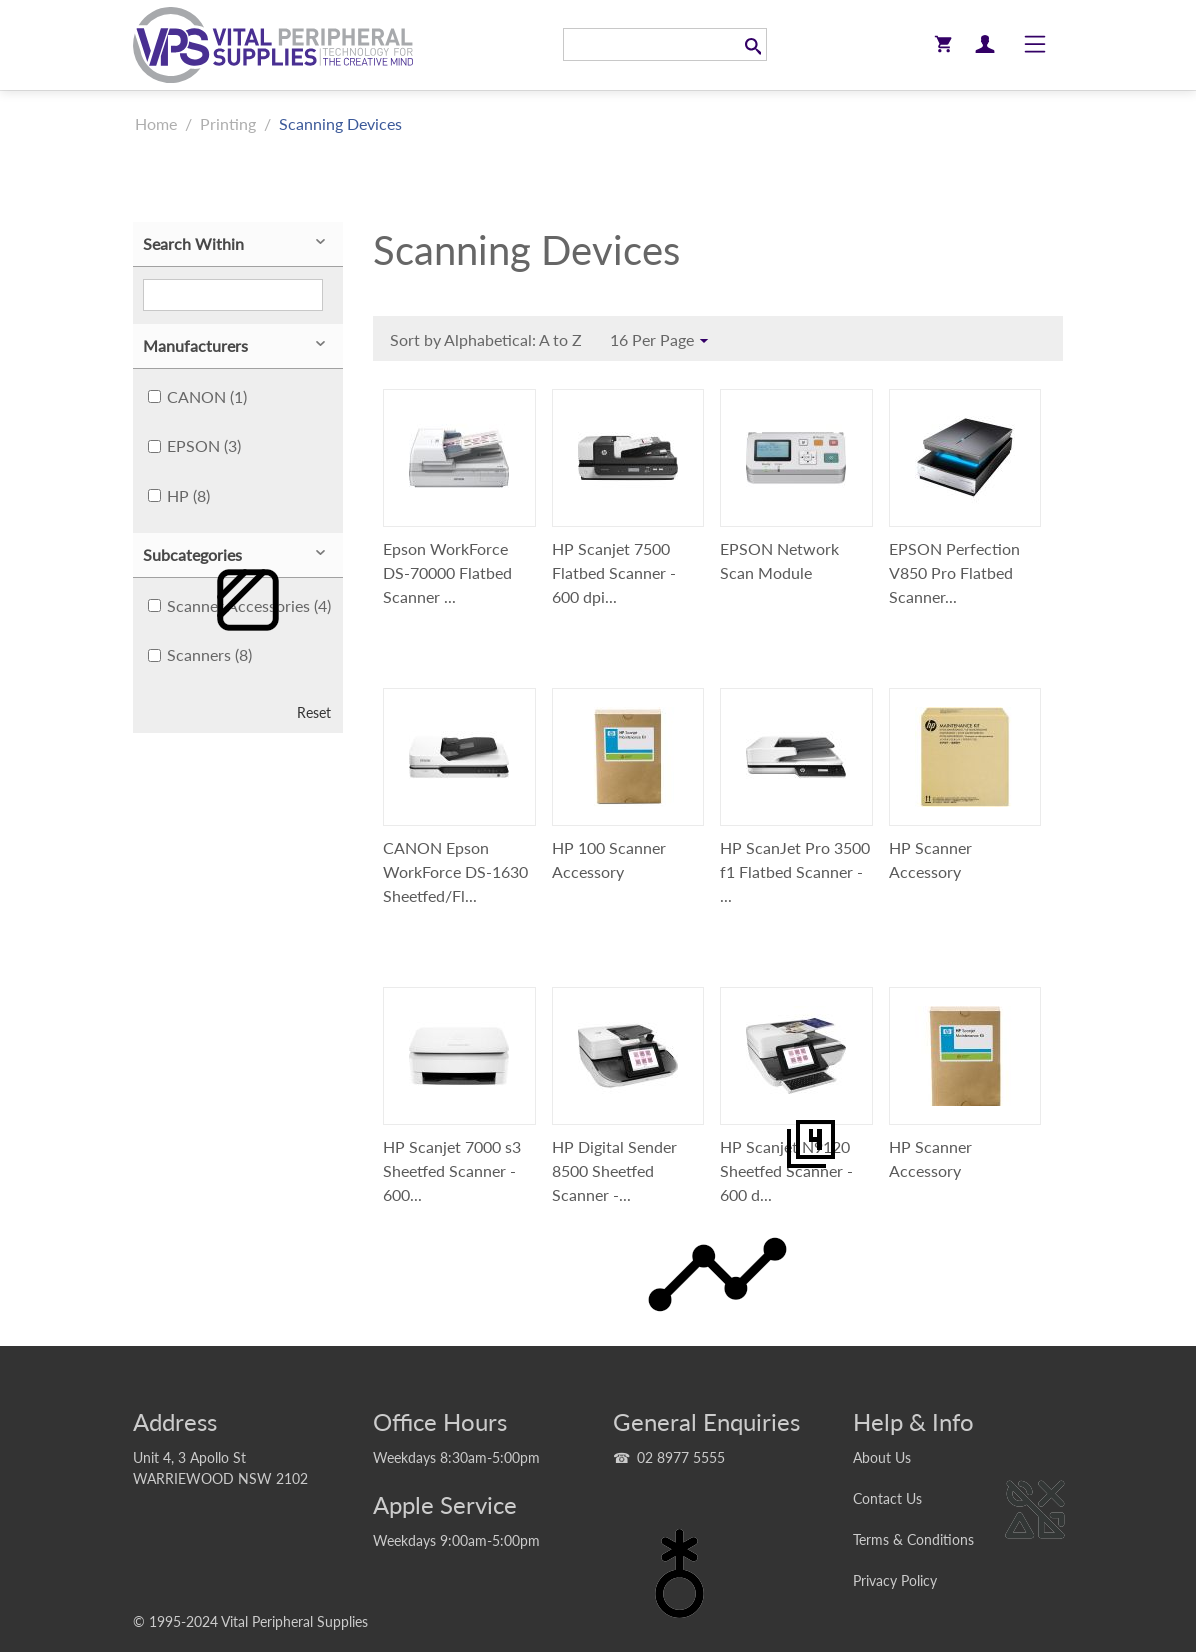 This screenshot has width=1196, height=1652. What do you see at coordinates (1035, 1509) in the screenshot?
I see `disable icon display` at bounding box center [1035, 1509].